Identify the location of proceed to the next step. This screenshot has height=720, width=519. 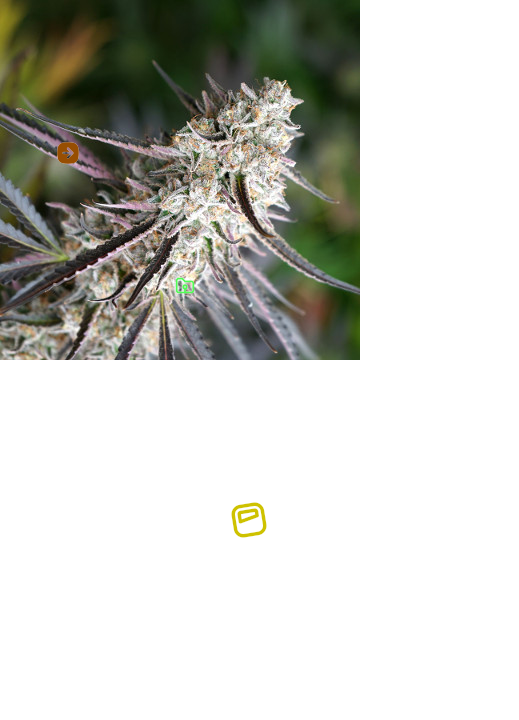
(68, 153).